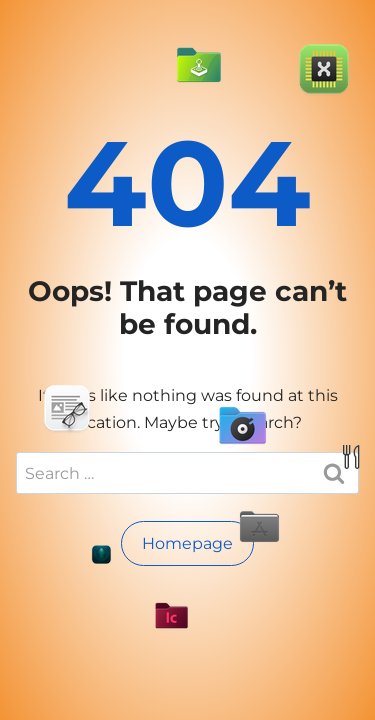  What do you see at coordinates (199, 66) in the screenshot?
I see `open your GameJolt games folder` at bounding box center [199, 66].